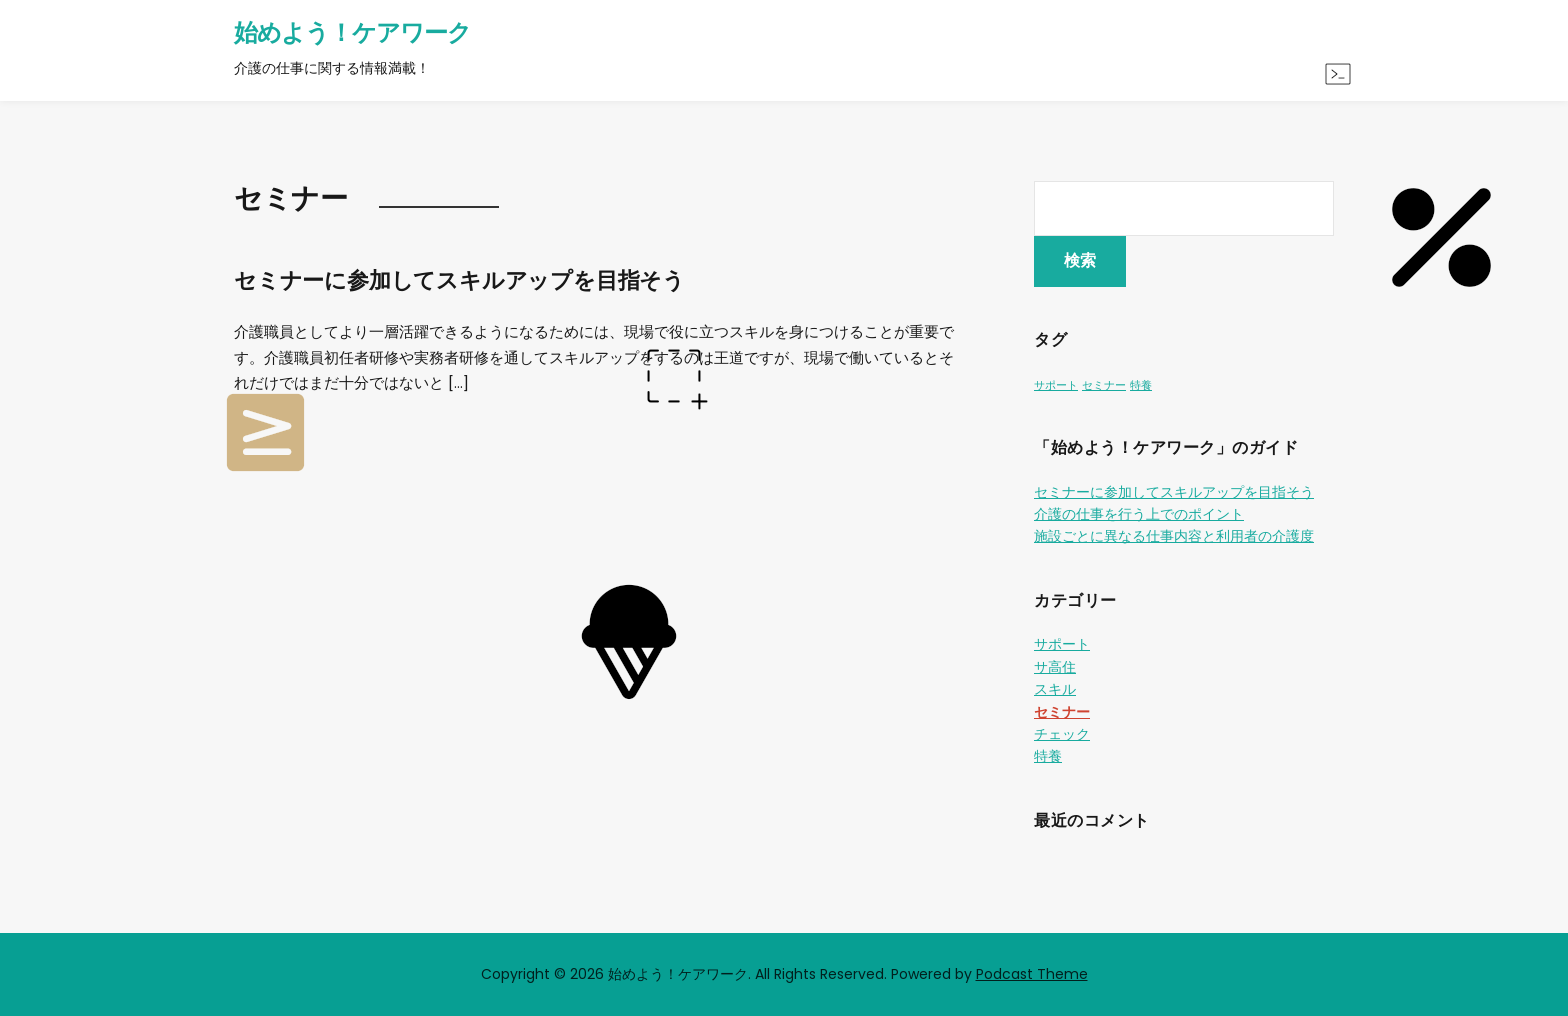 The width and height of the screenshot is (1568, 1016). Describe the element at coordinates (1441, 237) in the screenshot. I see `view discount or sale pricing` at that location.